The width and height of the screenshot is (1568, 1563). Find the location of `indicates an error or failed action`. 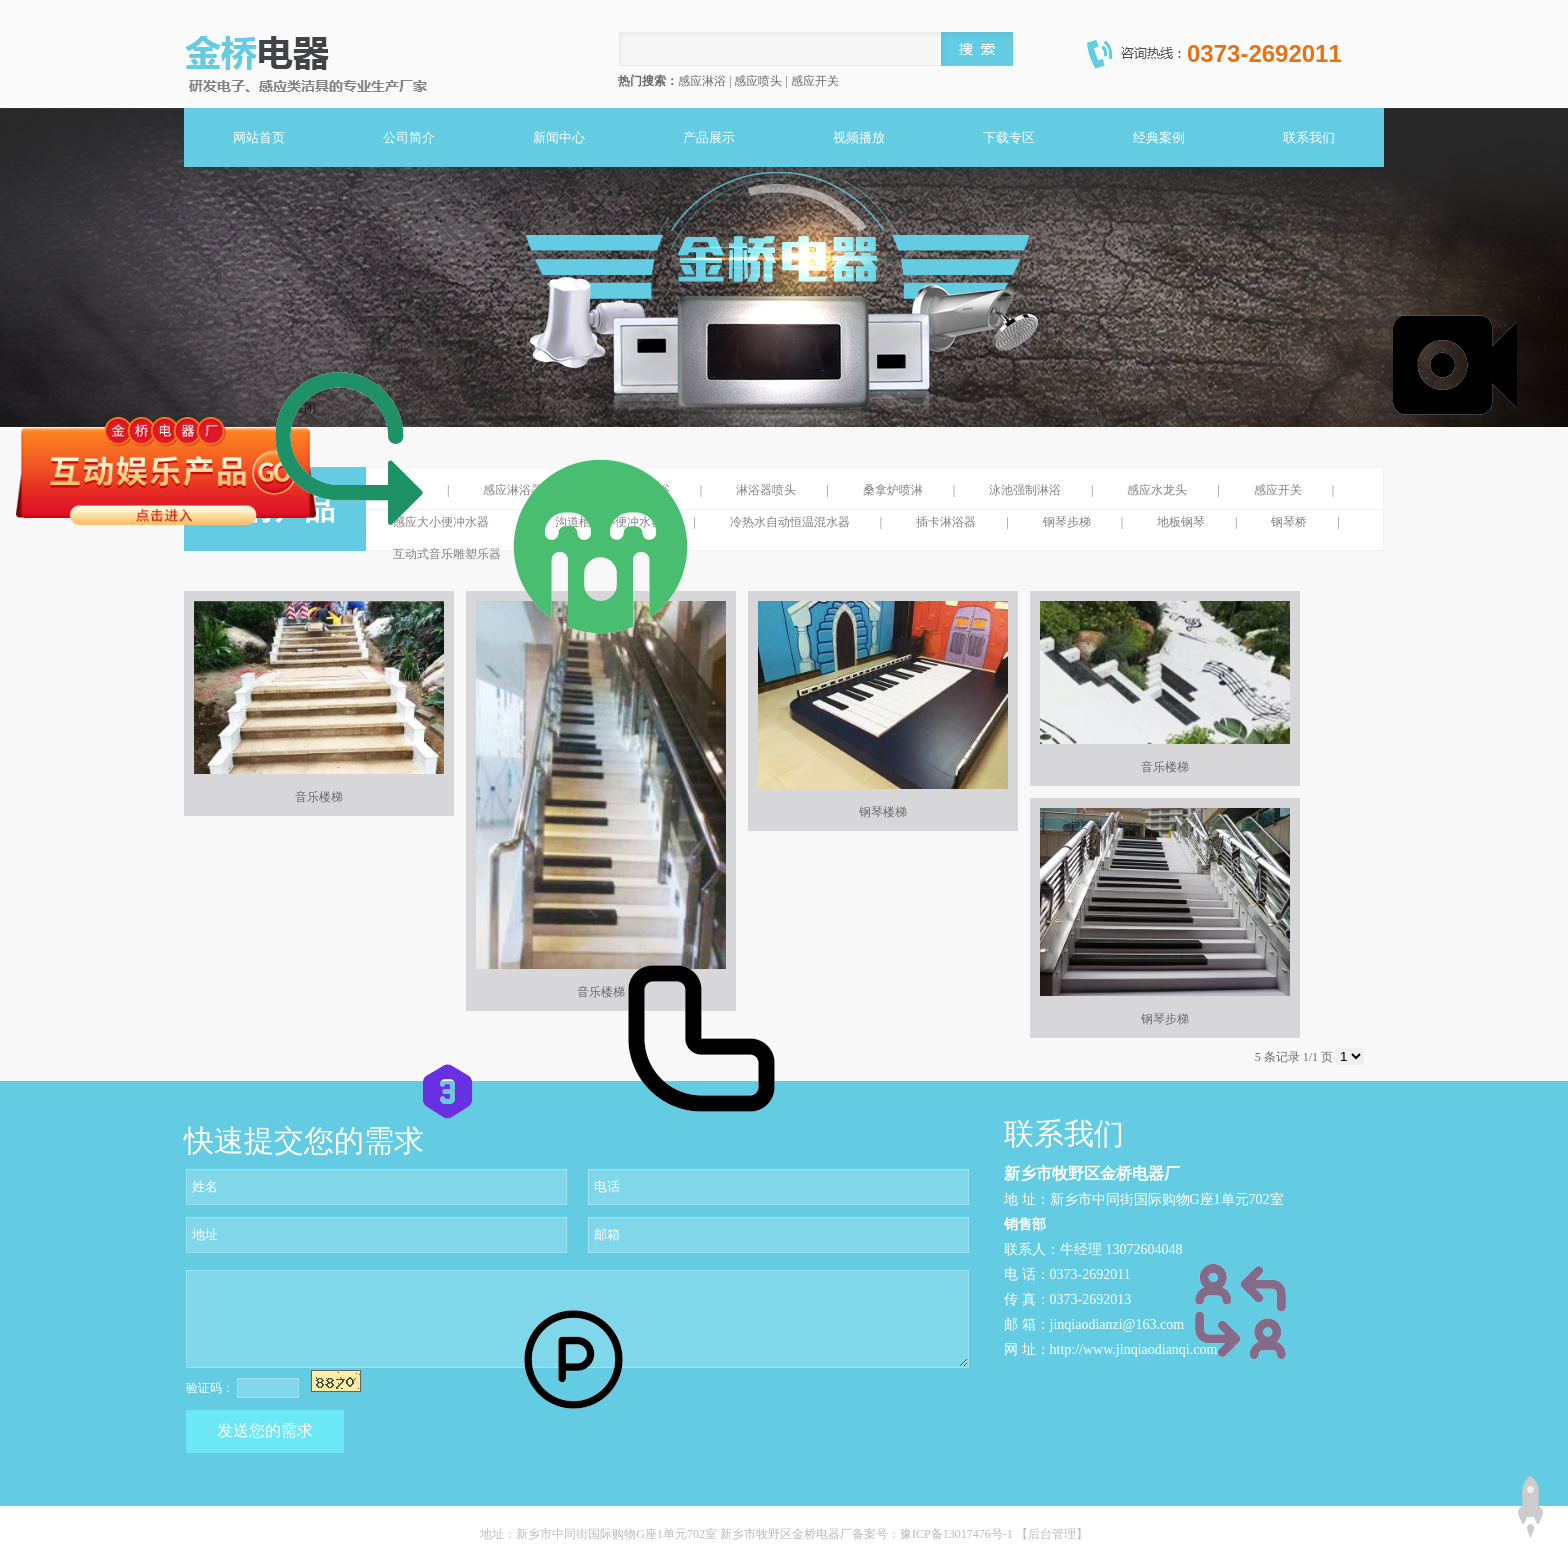

indicates an error or failed action is located at coordinates (600, 546).